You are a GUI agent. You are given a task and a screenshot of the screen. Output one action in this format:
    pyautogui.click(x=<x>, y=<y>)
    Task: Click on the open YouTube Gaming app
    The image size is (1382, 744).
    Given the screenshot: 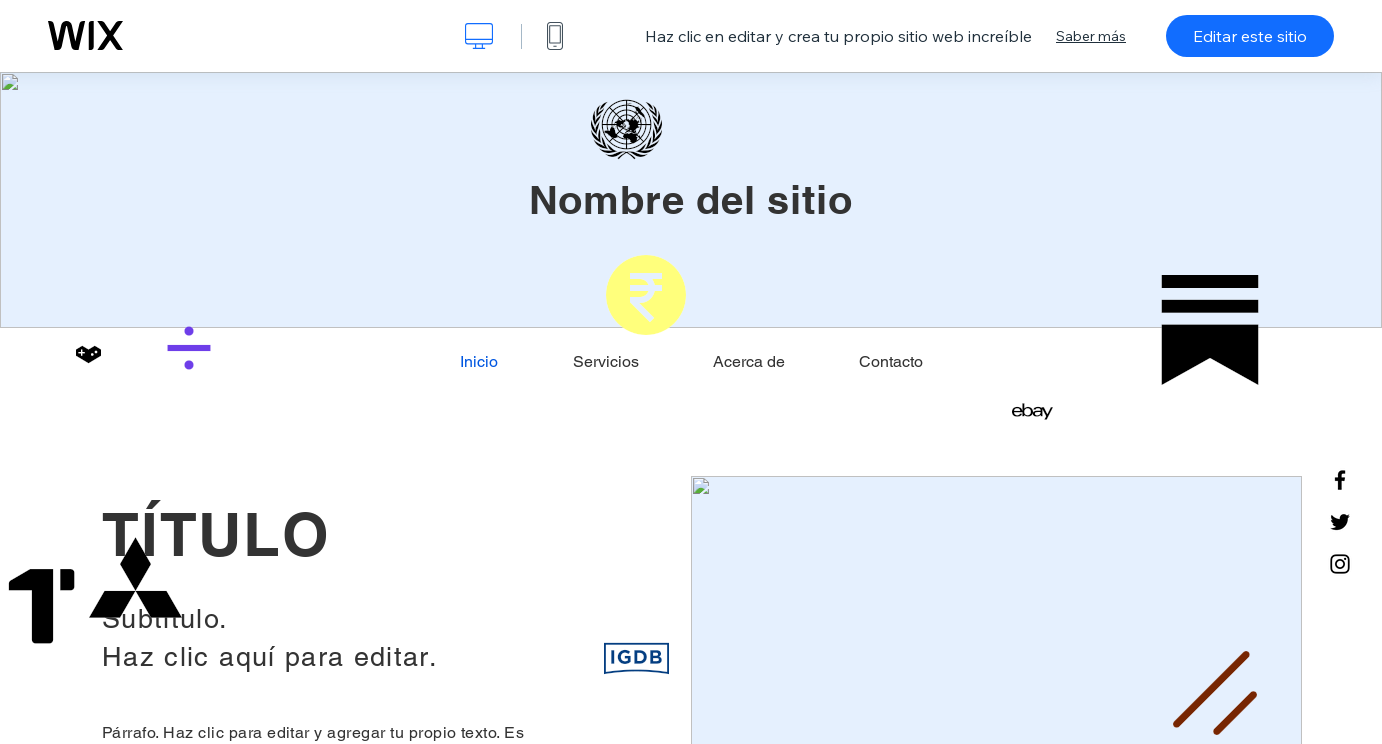 What is the action you would take?
    pyautogui.click(x=88, y=354)
    